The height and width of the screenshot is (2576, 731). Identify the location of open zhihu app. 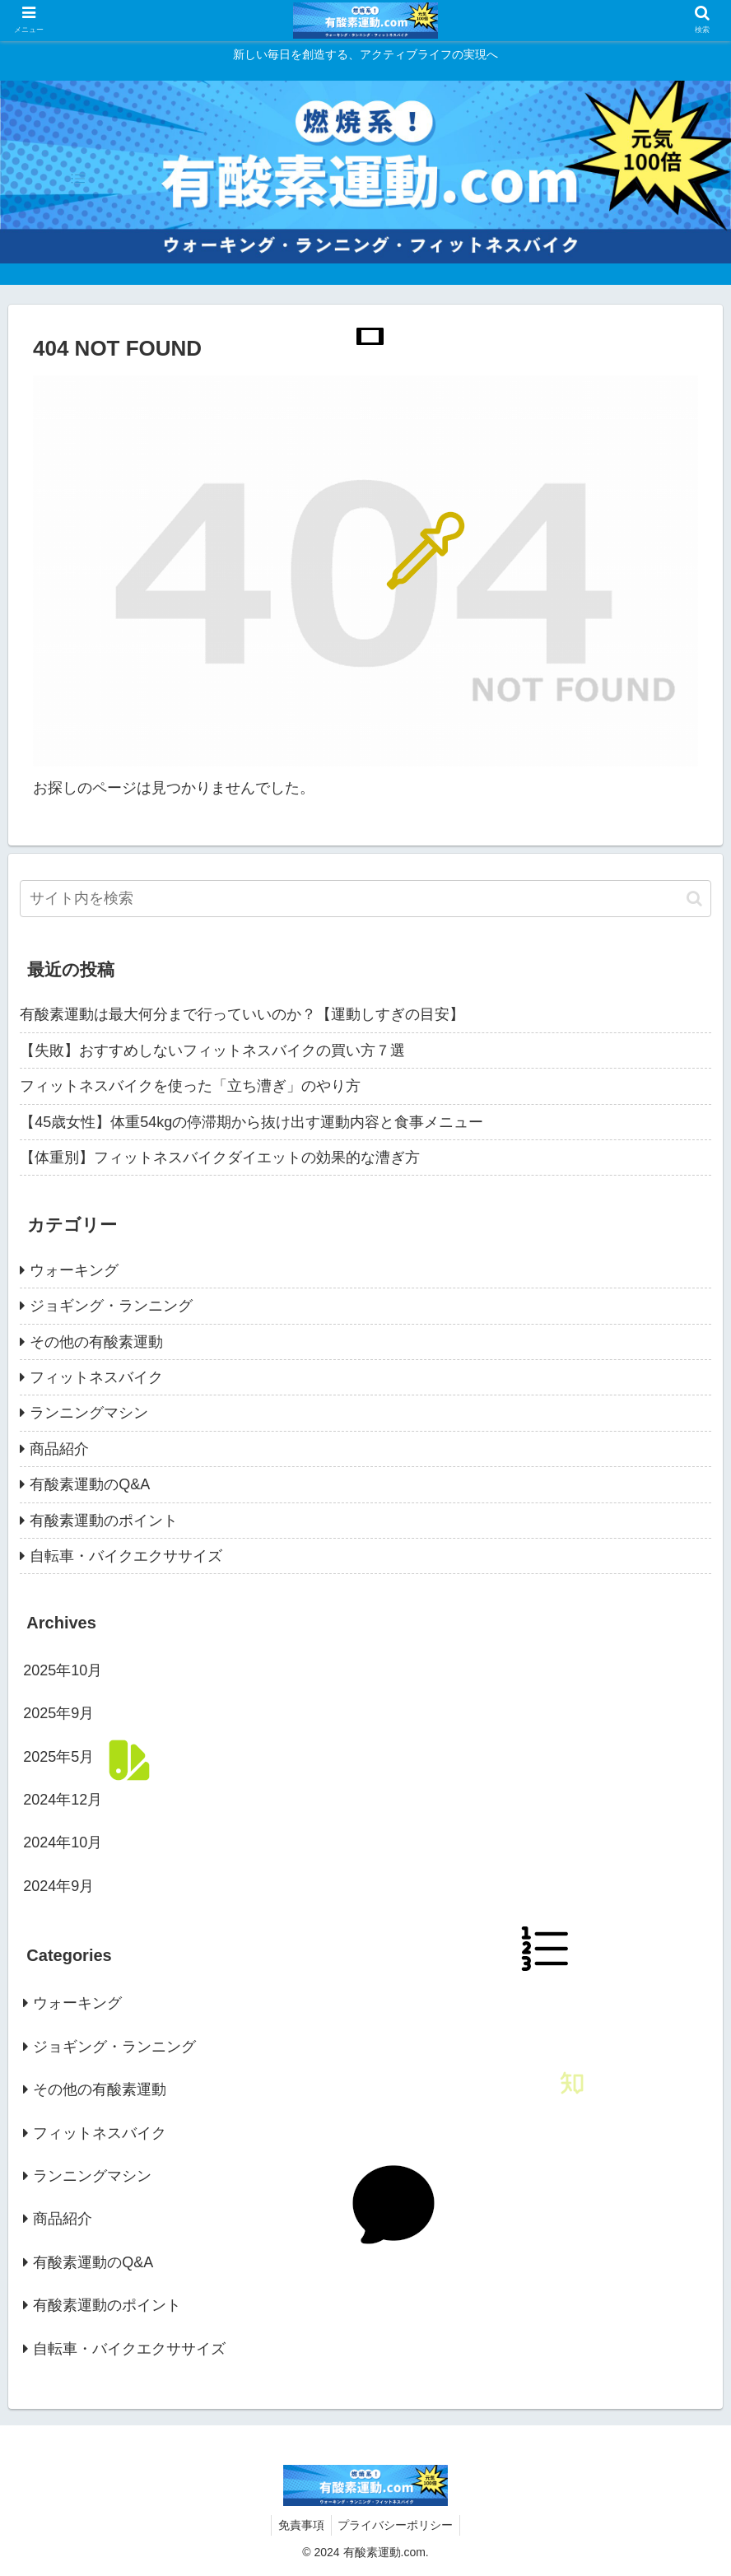
(572, 2083).